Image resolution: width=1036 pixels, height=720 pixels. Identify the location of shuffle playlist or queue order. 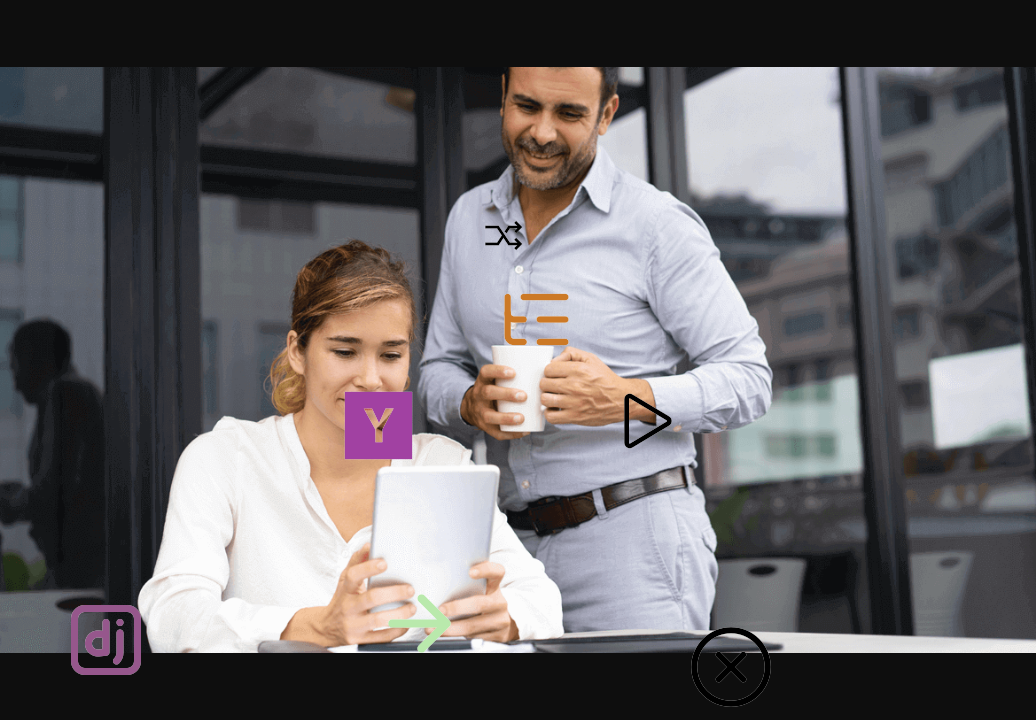
(503, 235).